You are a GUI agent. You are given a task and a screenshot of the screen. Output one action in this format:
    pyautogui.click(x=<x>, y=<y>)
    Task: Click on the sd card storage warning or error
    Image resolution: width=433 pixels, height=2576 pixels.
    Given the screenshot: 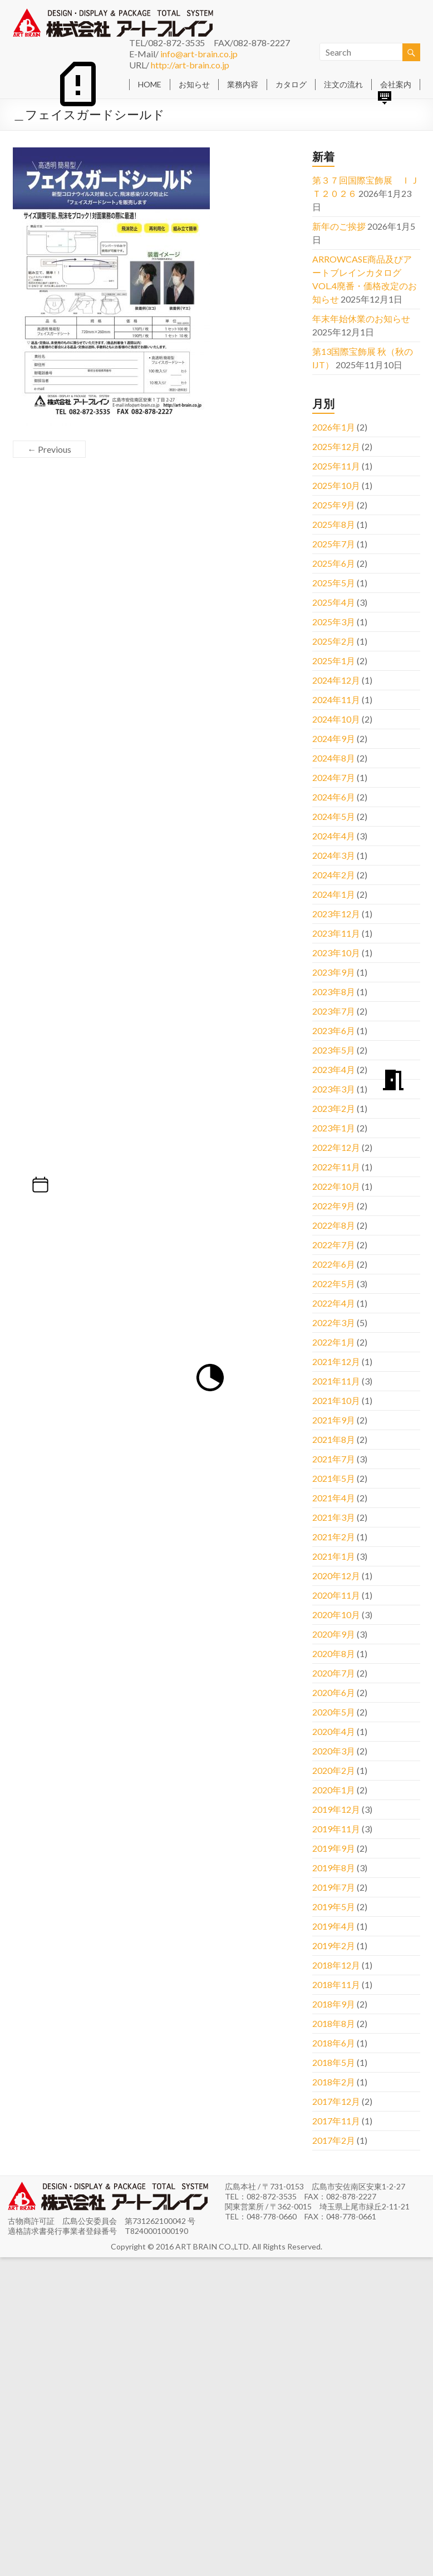 What is the action you would take?
    pyautogui.click(x=78, y=84)
    